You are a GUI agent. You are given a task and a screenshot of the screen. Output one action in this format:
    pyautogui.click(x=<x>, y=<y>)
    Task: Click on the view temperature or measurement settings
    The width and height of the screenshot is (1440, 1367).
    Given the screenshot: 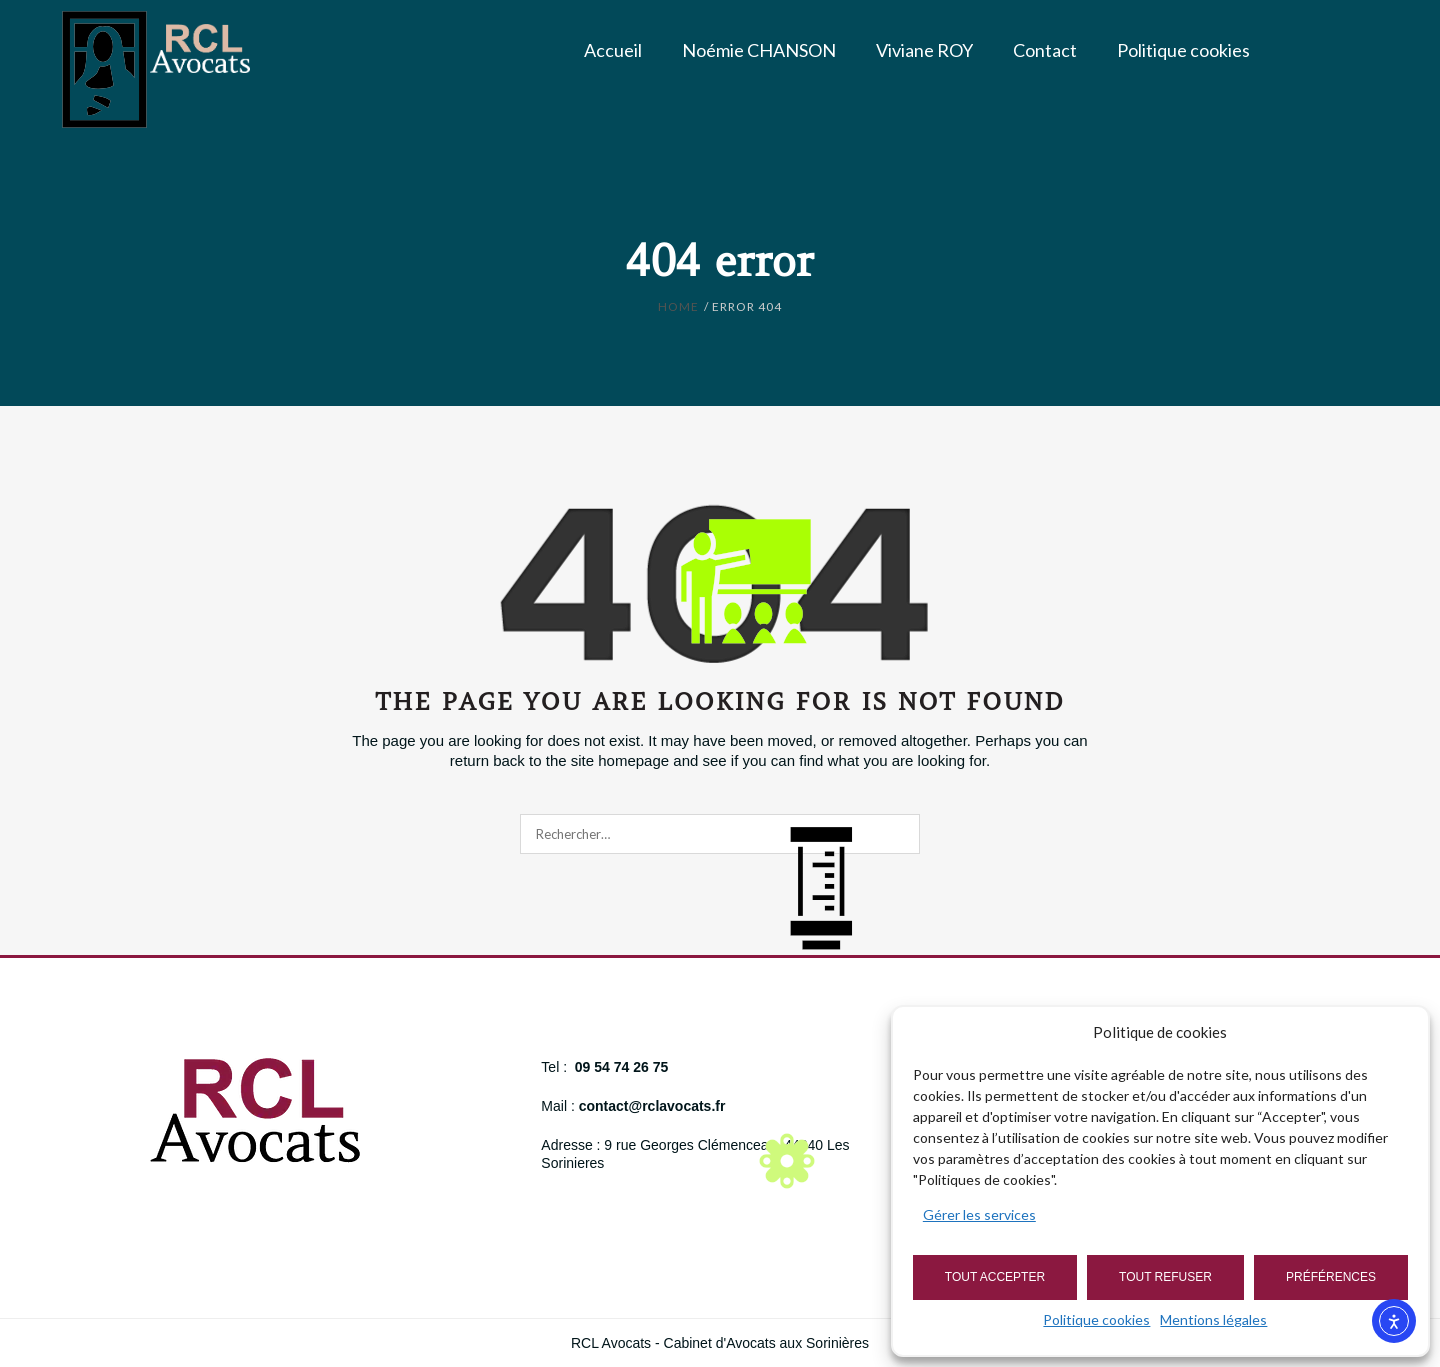 What is the action you would take?
    pyautogui.click(x=822, y=888)
    